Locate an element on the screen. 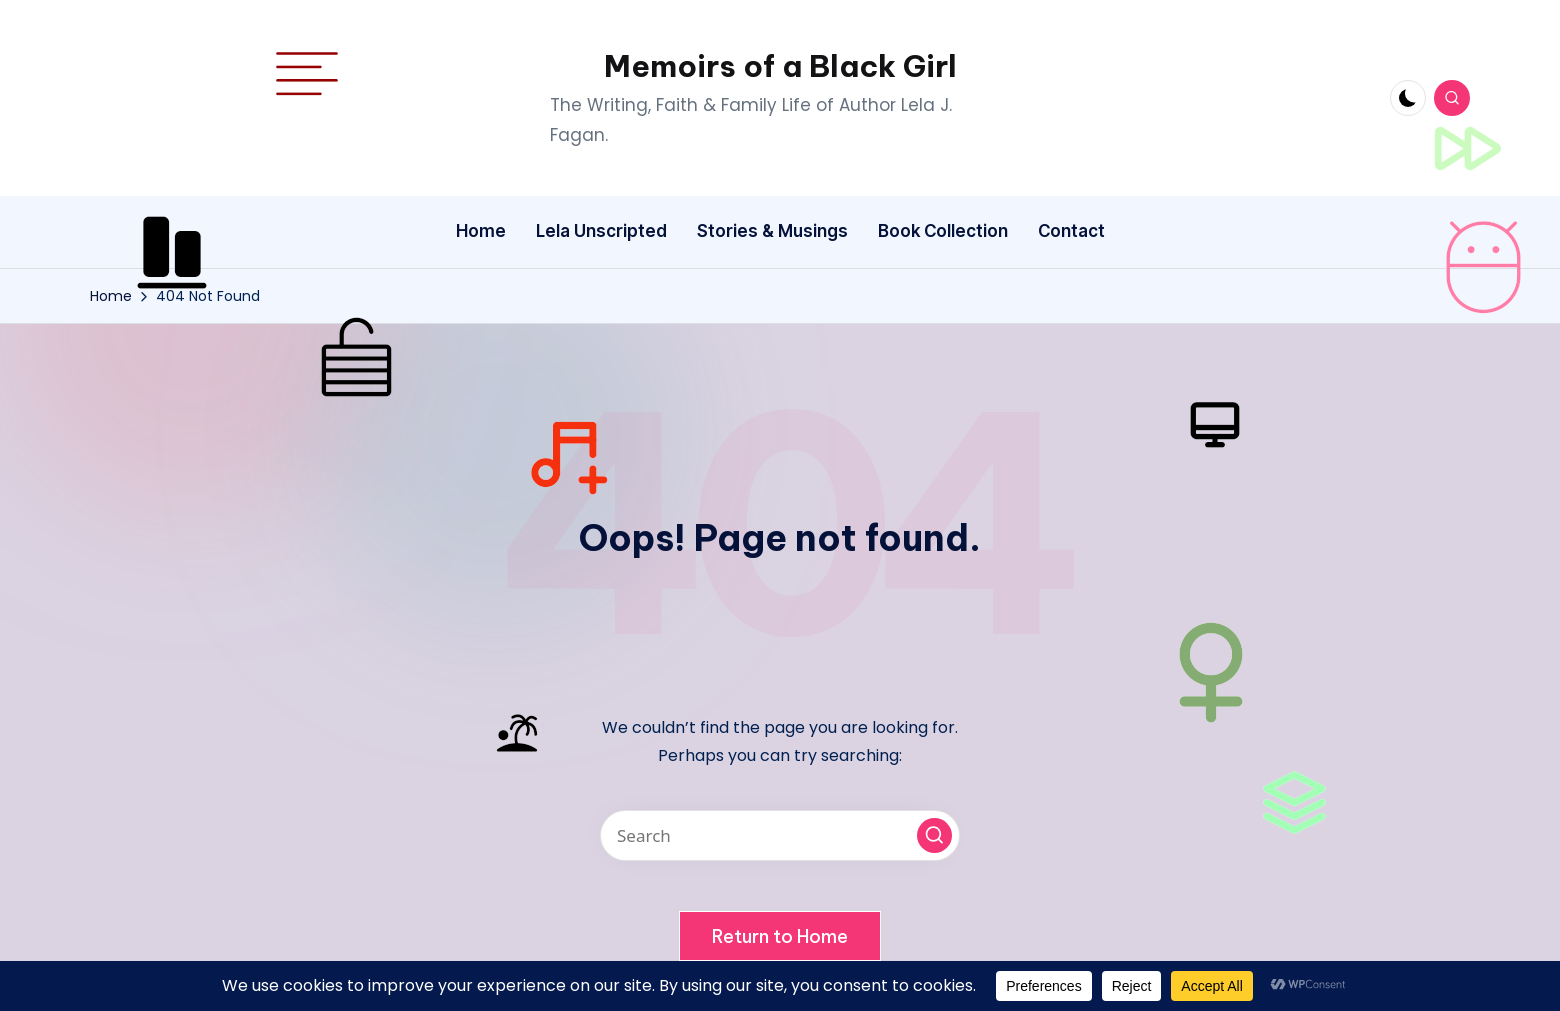 This screenshot has height=1011, width=1560. unlocked or unsecured state is located at coordinates (356, 361).